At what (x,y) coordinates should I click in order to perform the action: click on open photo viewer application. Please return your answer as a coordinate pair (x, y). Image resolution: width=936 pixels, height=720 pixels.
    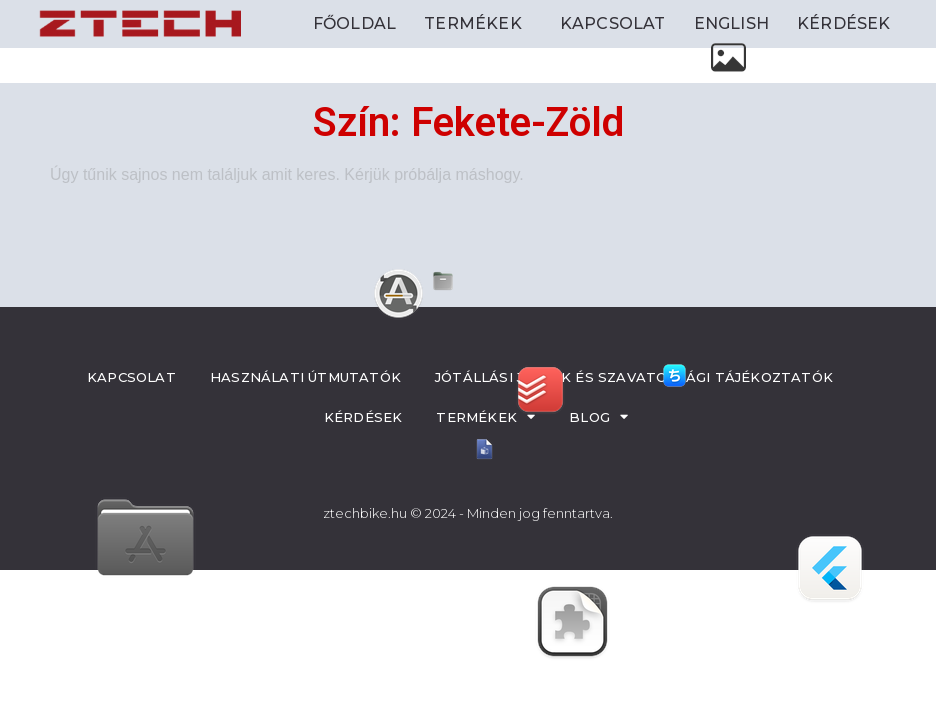
    Looking at the image, I should click on (728, 58).